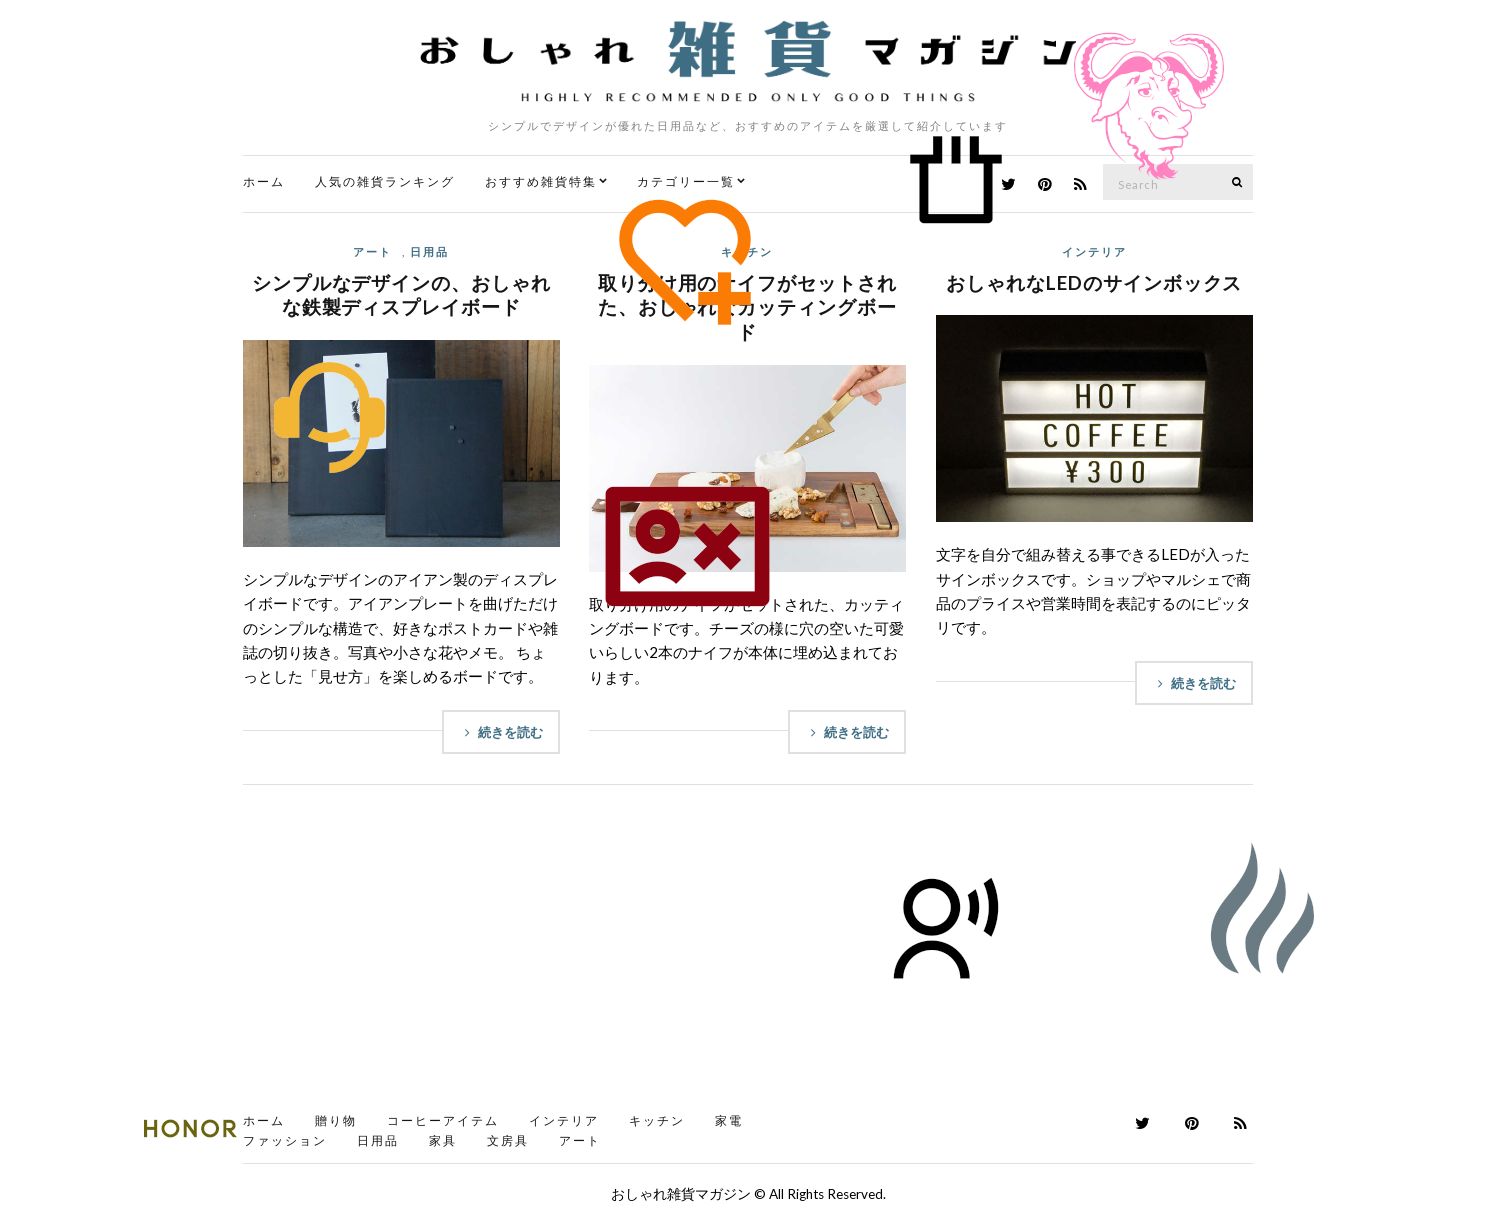 This screenshot has height=1226, width=1496. What do you see at coordinates (1264, 911) in the screenshot?
I see `indicates hot or trending content` at bounding box center [1264, 911].